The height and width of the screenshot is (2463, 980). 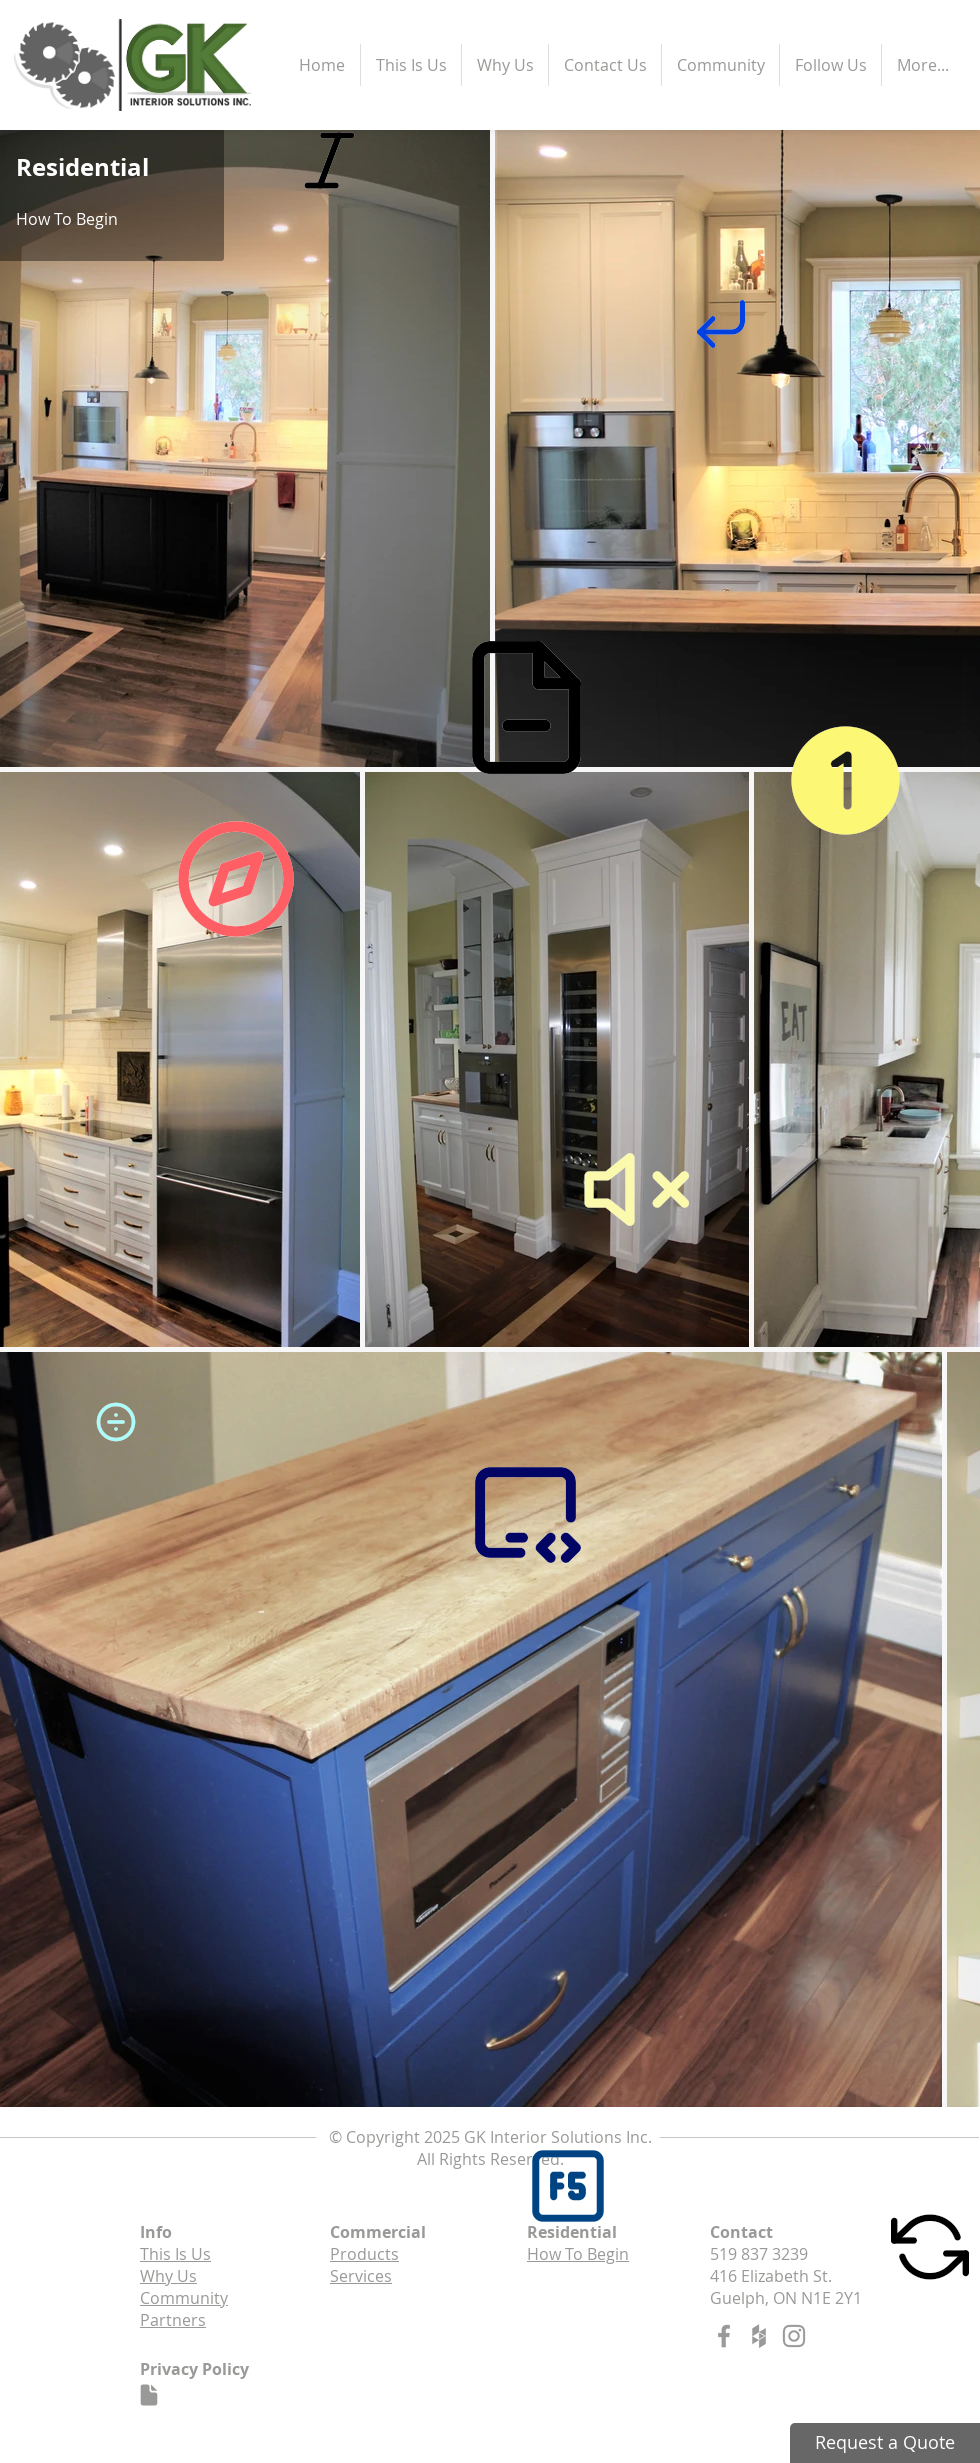 What do you see at coordinates (329, 160) in the screenshot?
I see `apply italic formatting to selected text` at bounding box center [329, 160].